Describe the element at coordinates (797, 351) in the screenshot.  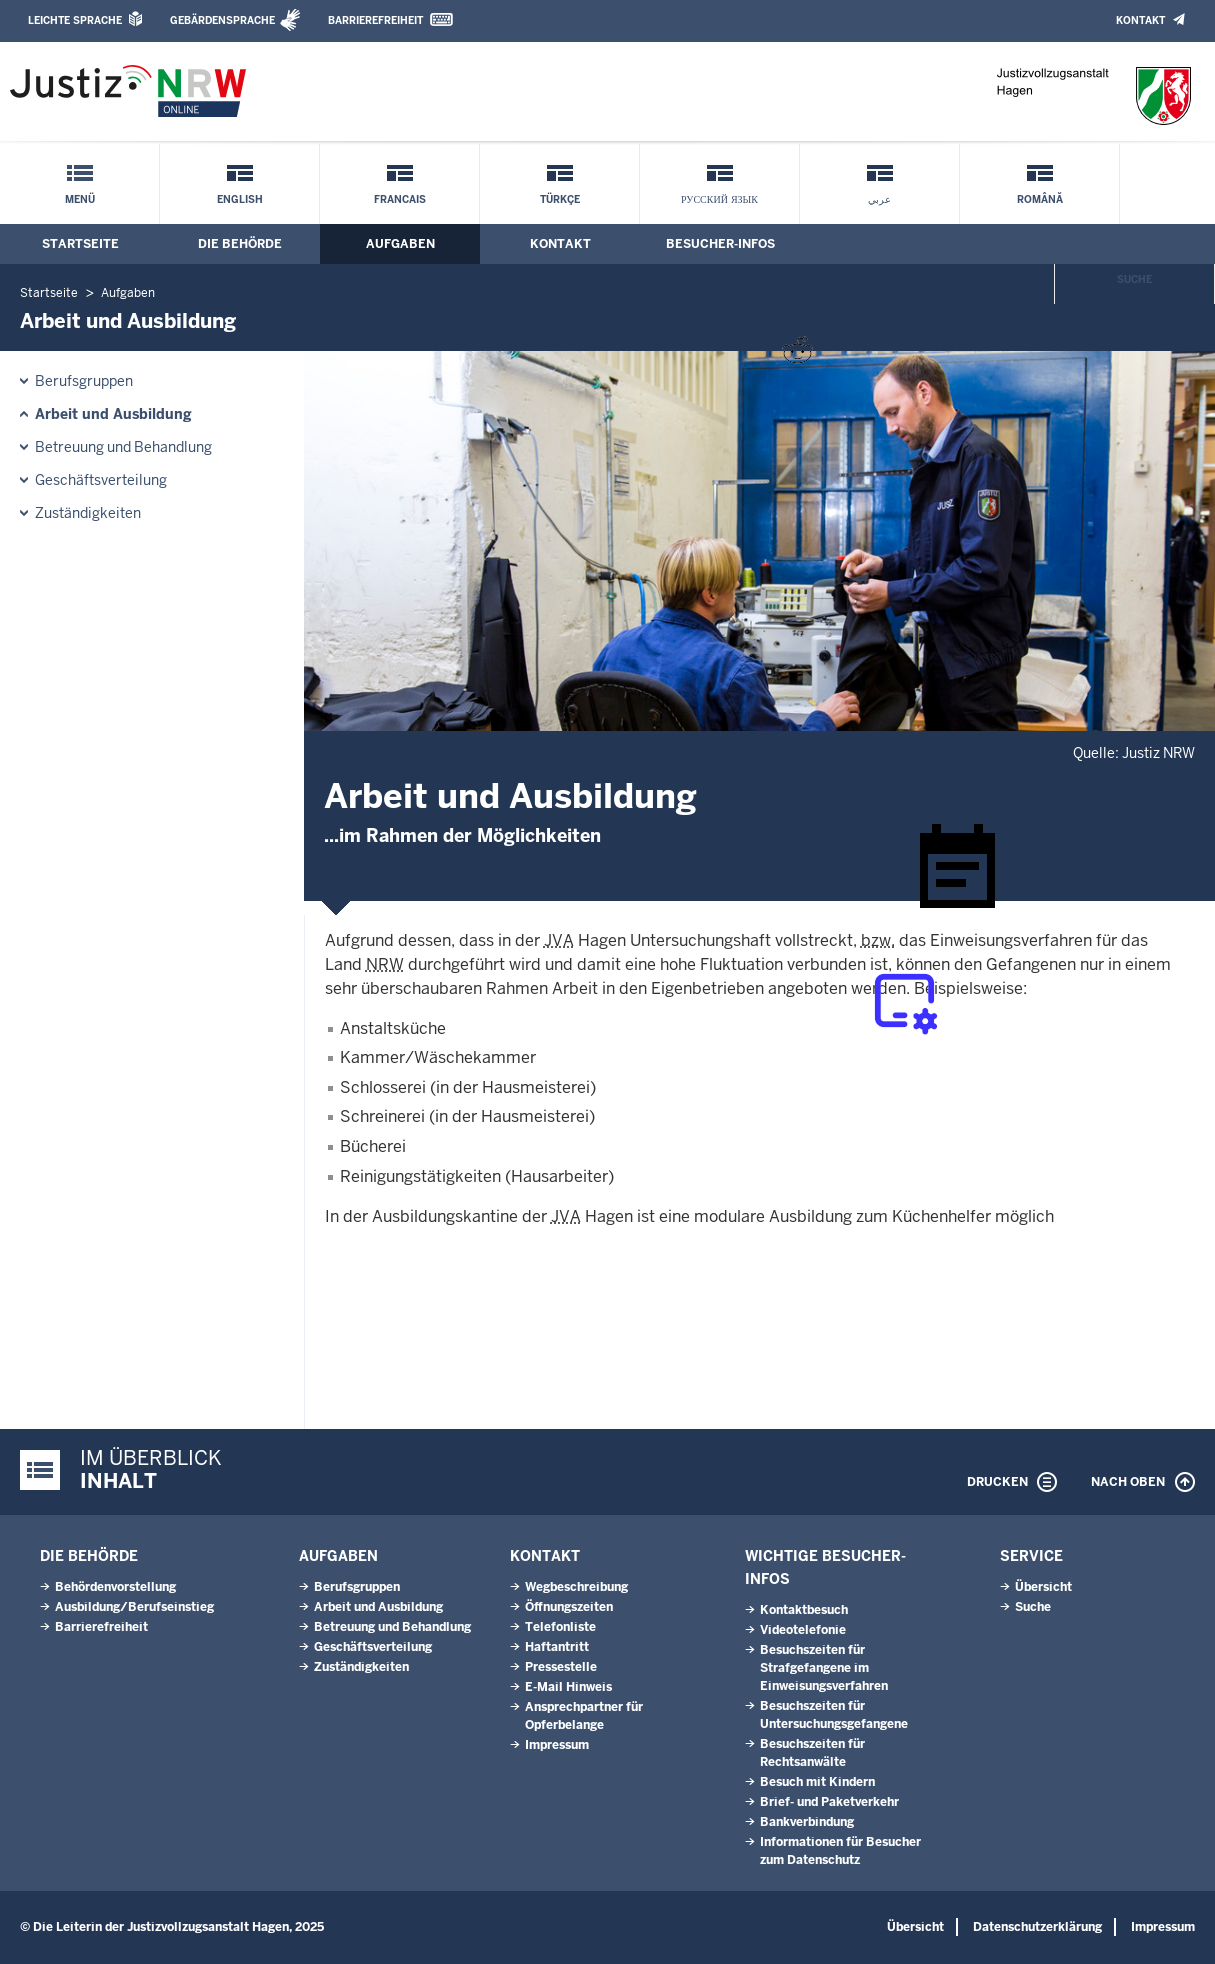
I see `open the Reddit app` at that location.